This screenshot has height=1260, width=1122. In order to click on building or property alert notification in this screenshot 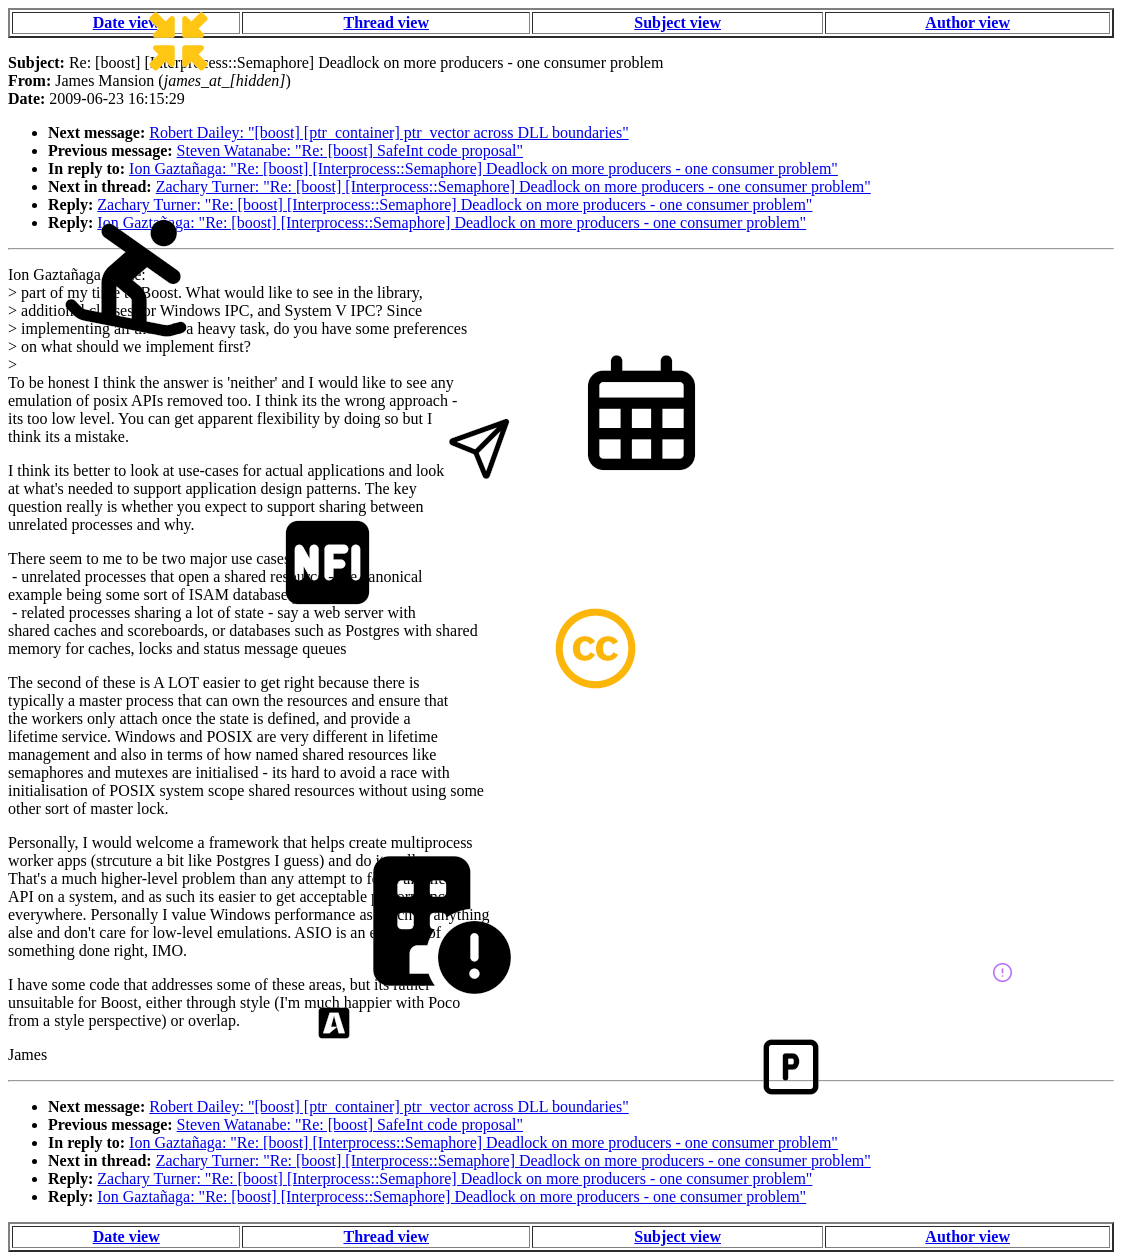, I will do `click(438, 921)`.